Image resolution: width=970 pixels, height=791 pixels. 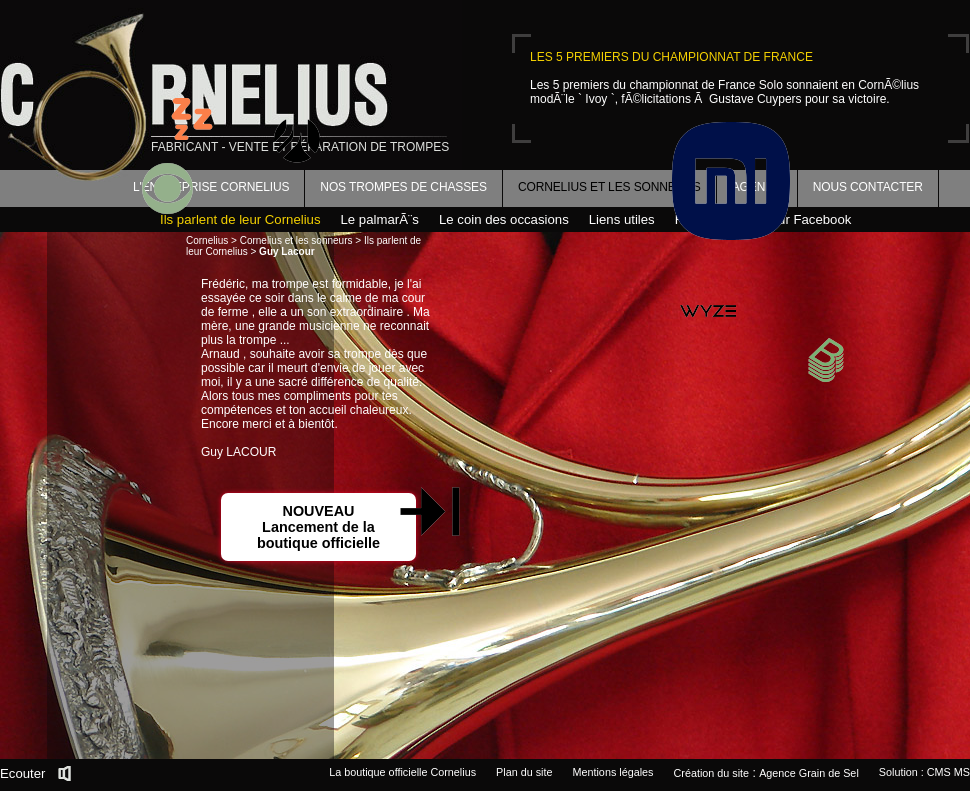 I want to click on LazyVim neovim configuration logo, so click(x=192, y=119).